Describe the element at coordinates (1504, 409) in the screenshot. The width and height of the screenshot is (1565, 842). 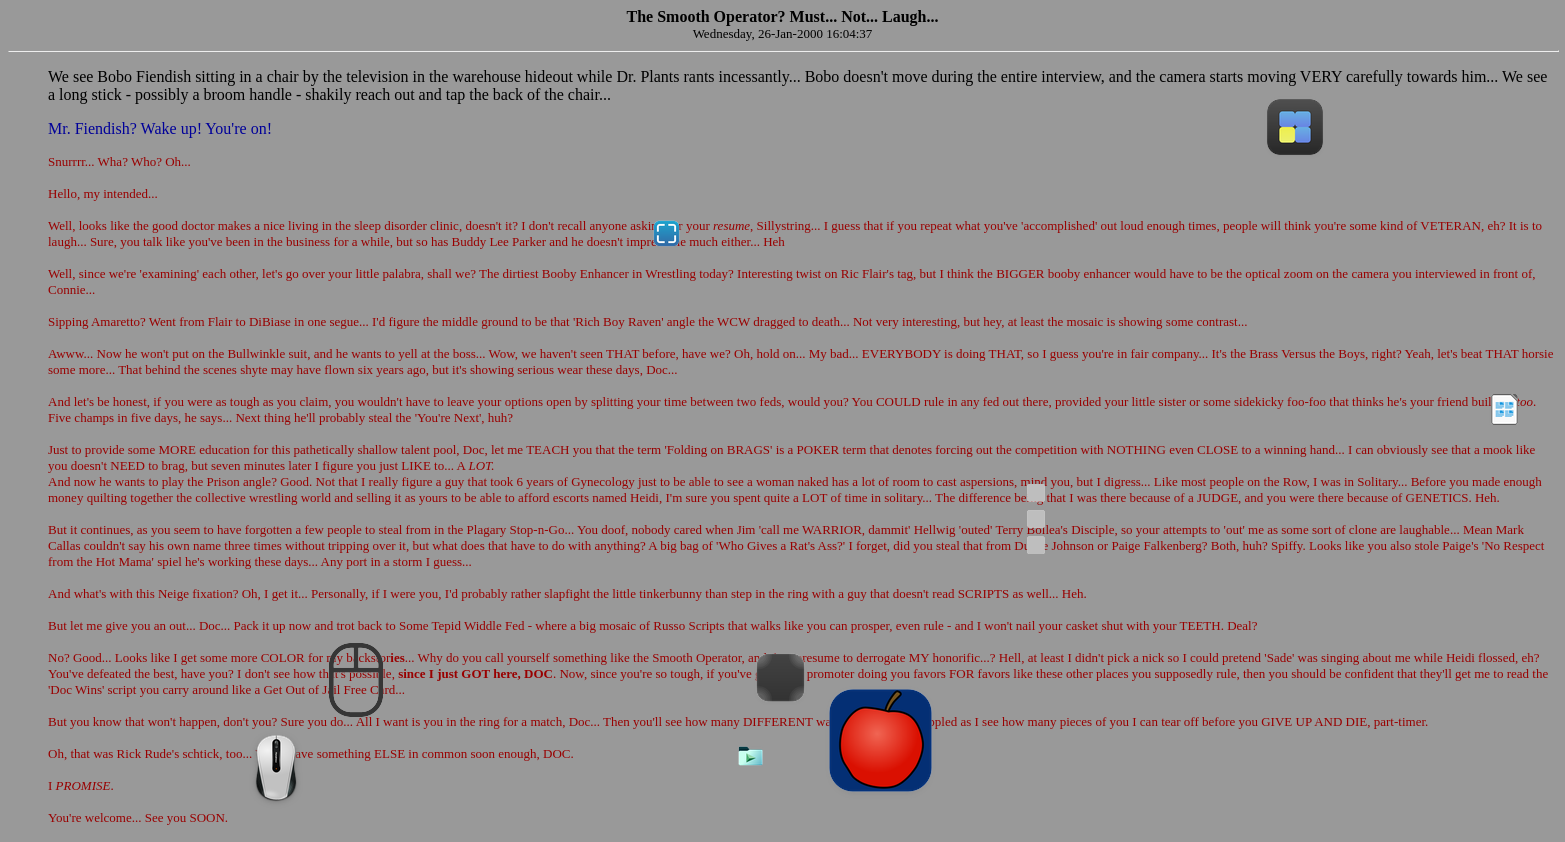
I see `libreoffice master document file type` at that location.